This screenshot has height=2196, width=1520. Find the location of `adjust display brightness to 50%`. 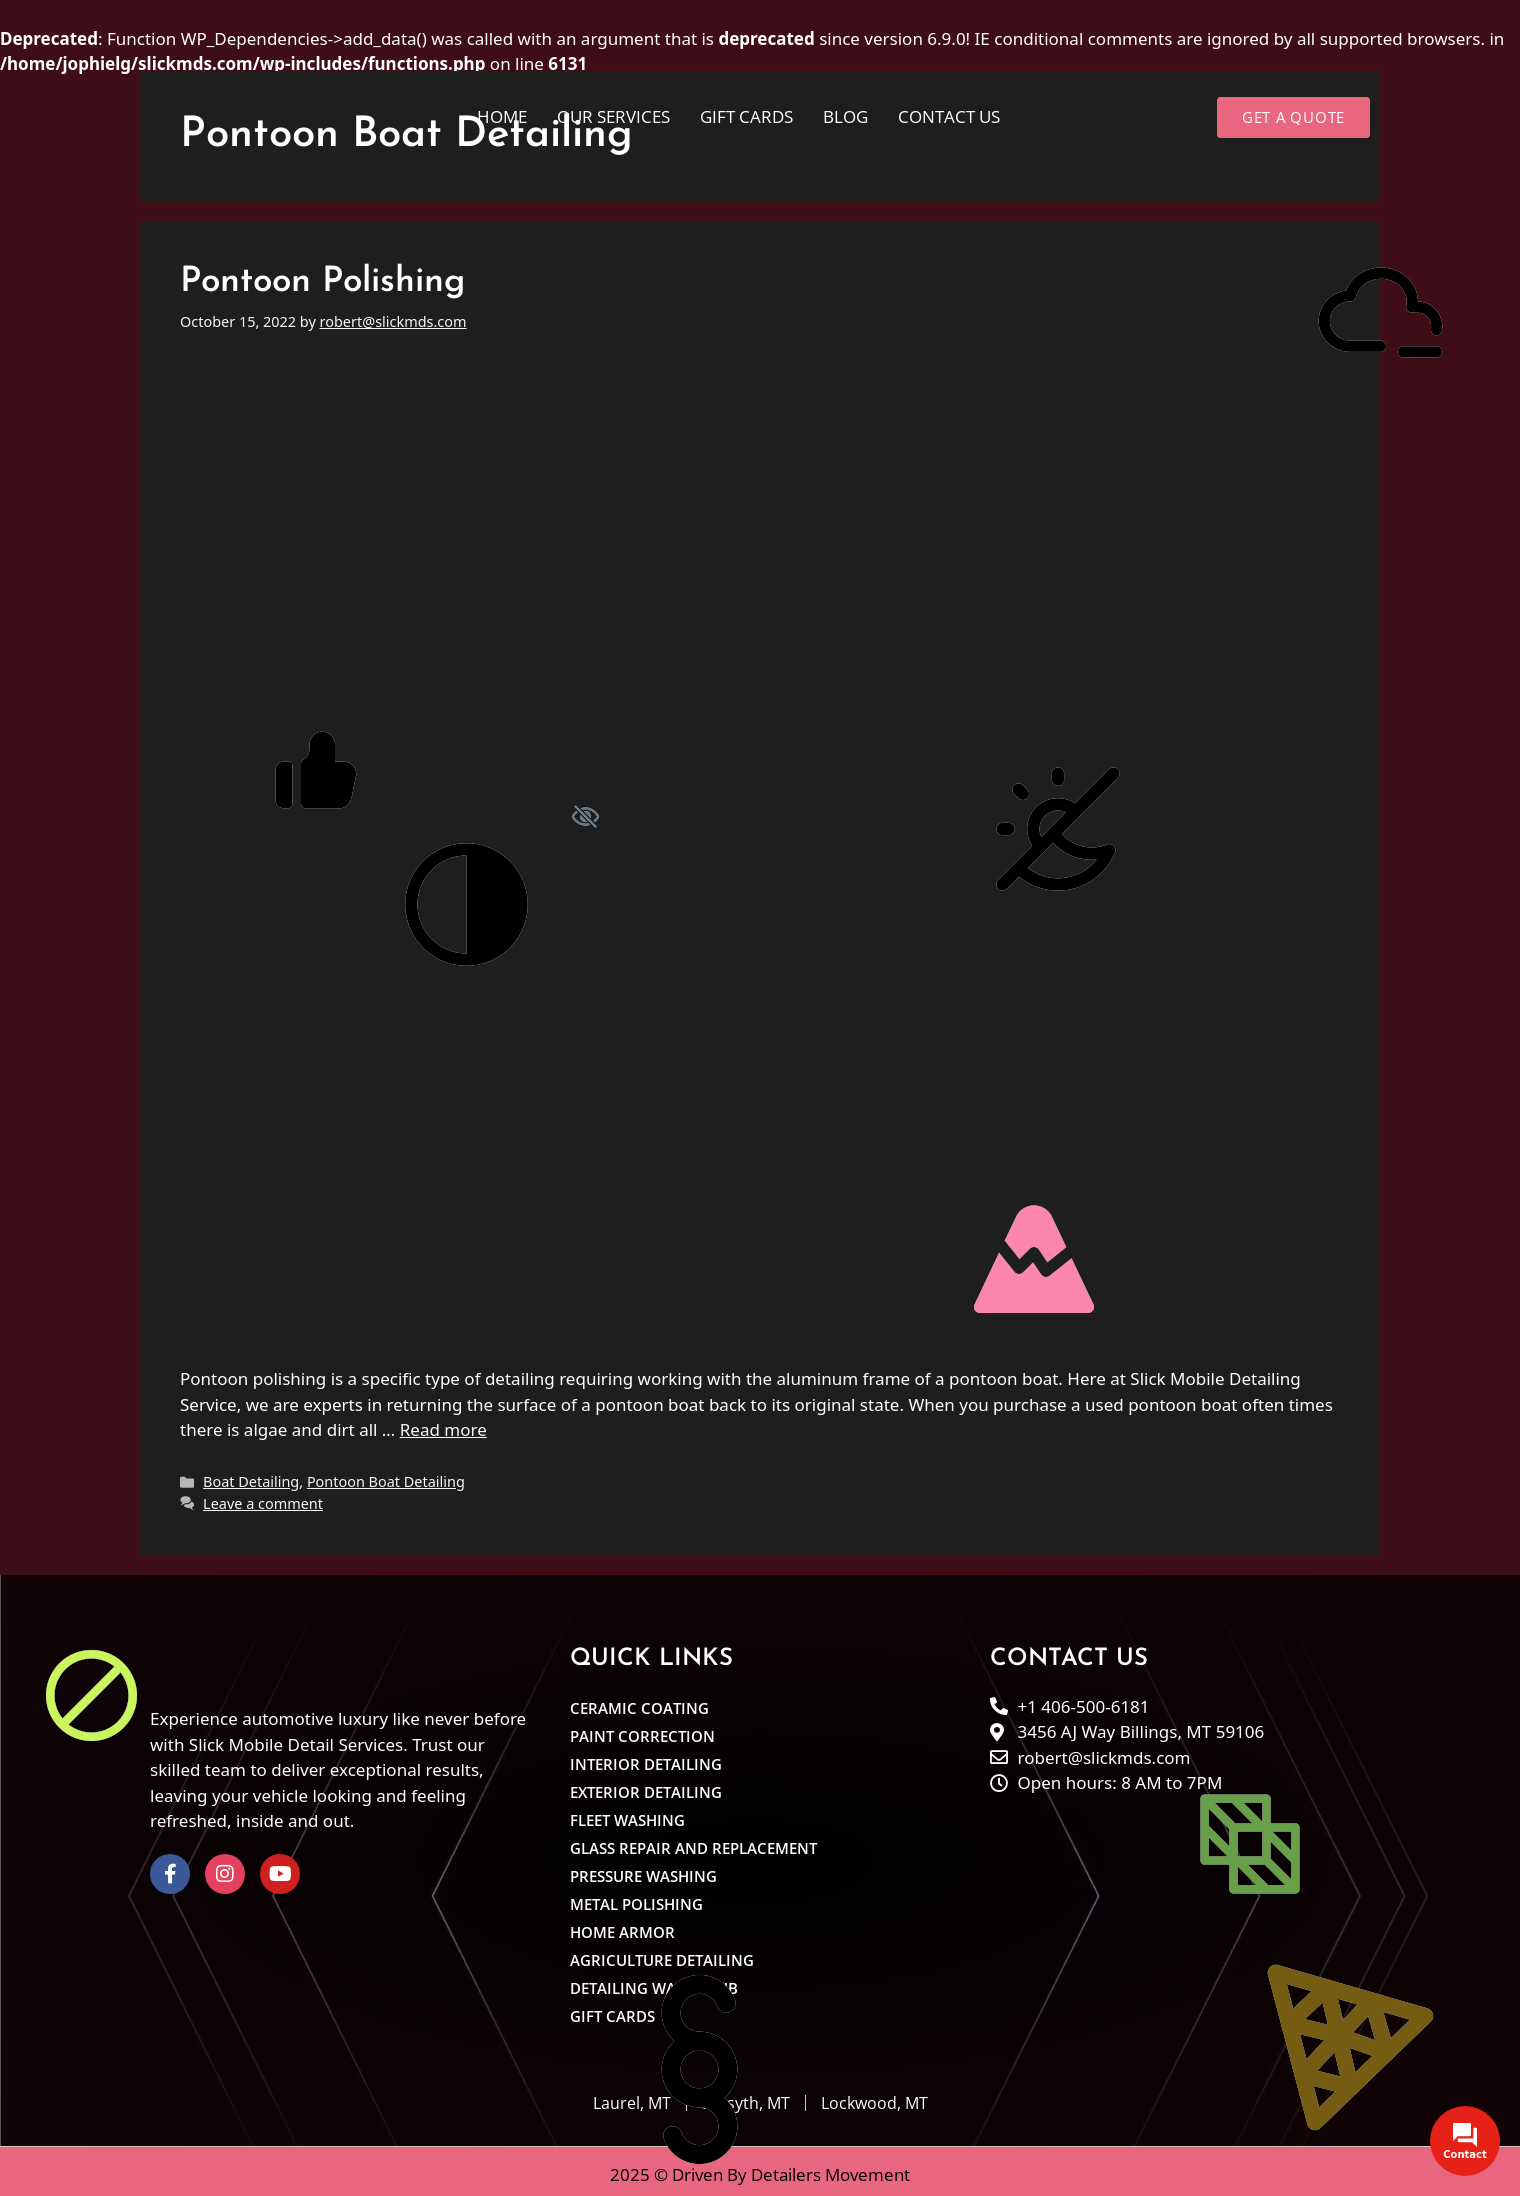

adjust display brightness to 50% is located at coordinates (466, 904).